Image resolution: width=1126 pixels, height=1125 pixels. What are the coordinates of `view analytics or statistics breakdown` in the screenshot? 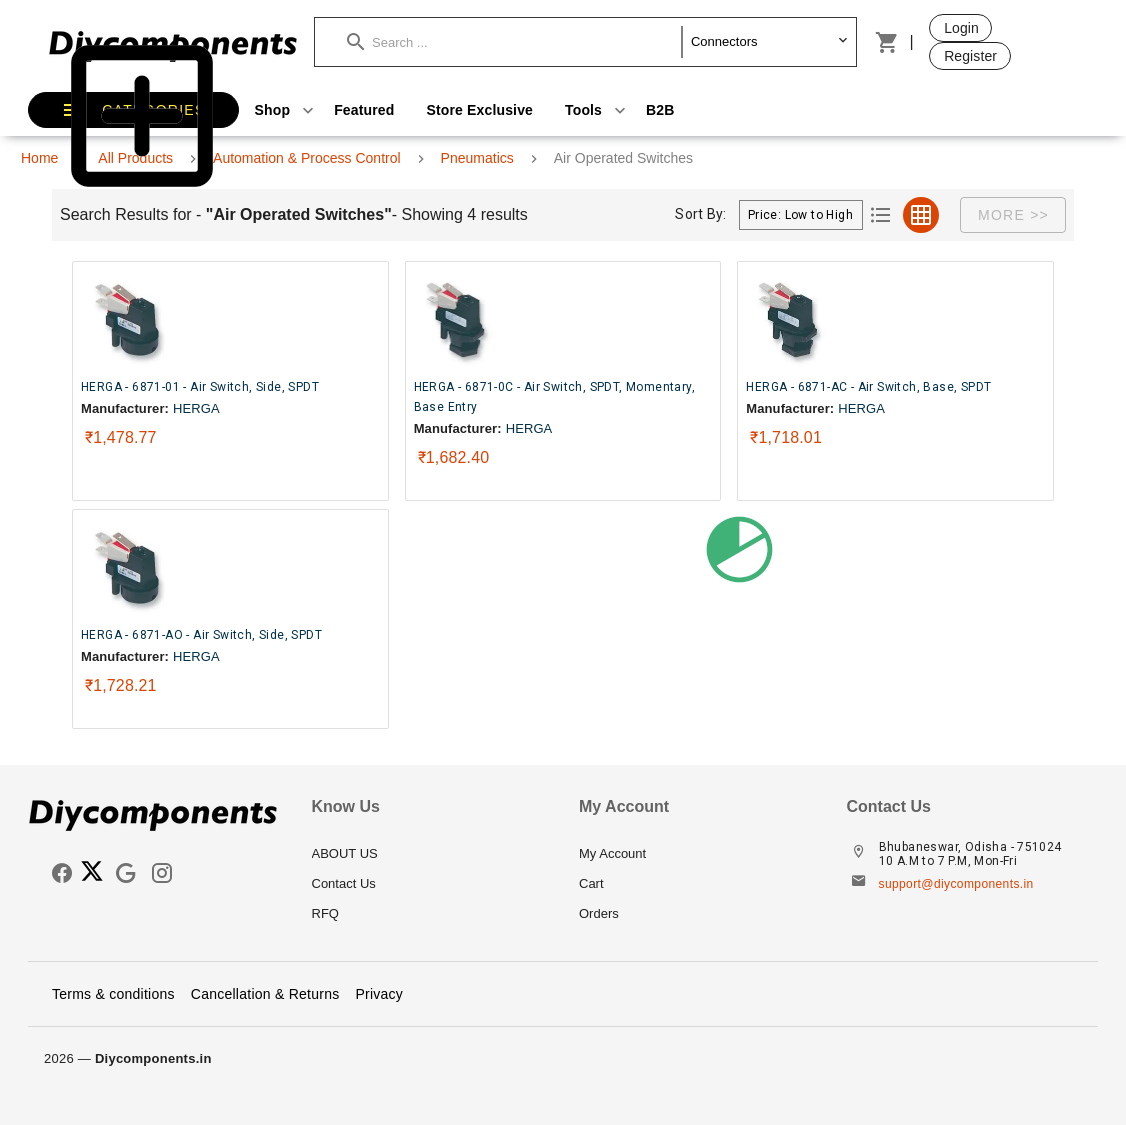 It's located at (739, 549).